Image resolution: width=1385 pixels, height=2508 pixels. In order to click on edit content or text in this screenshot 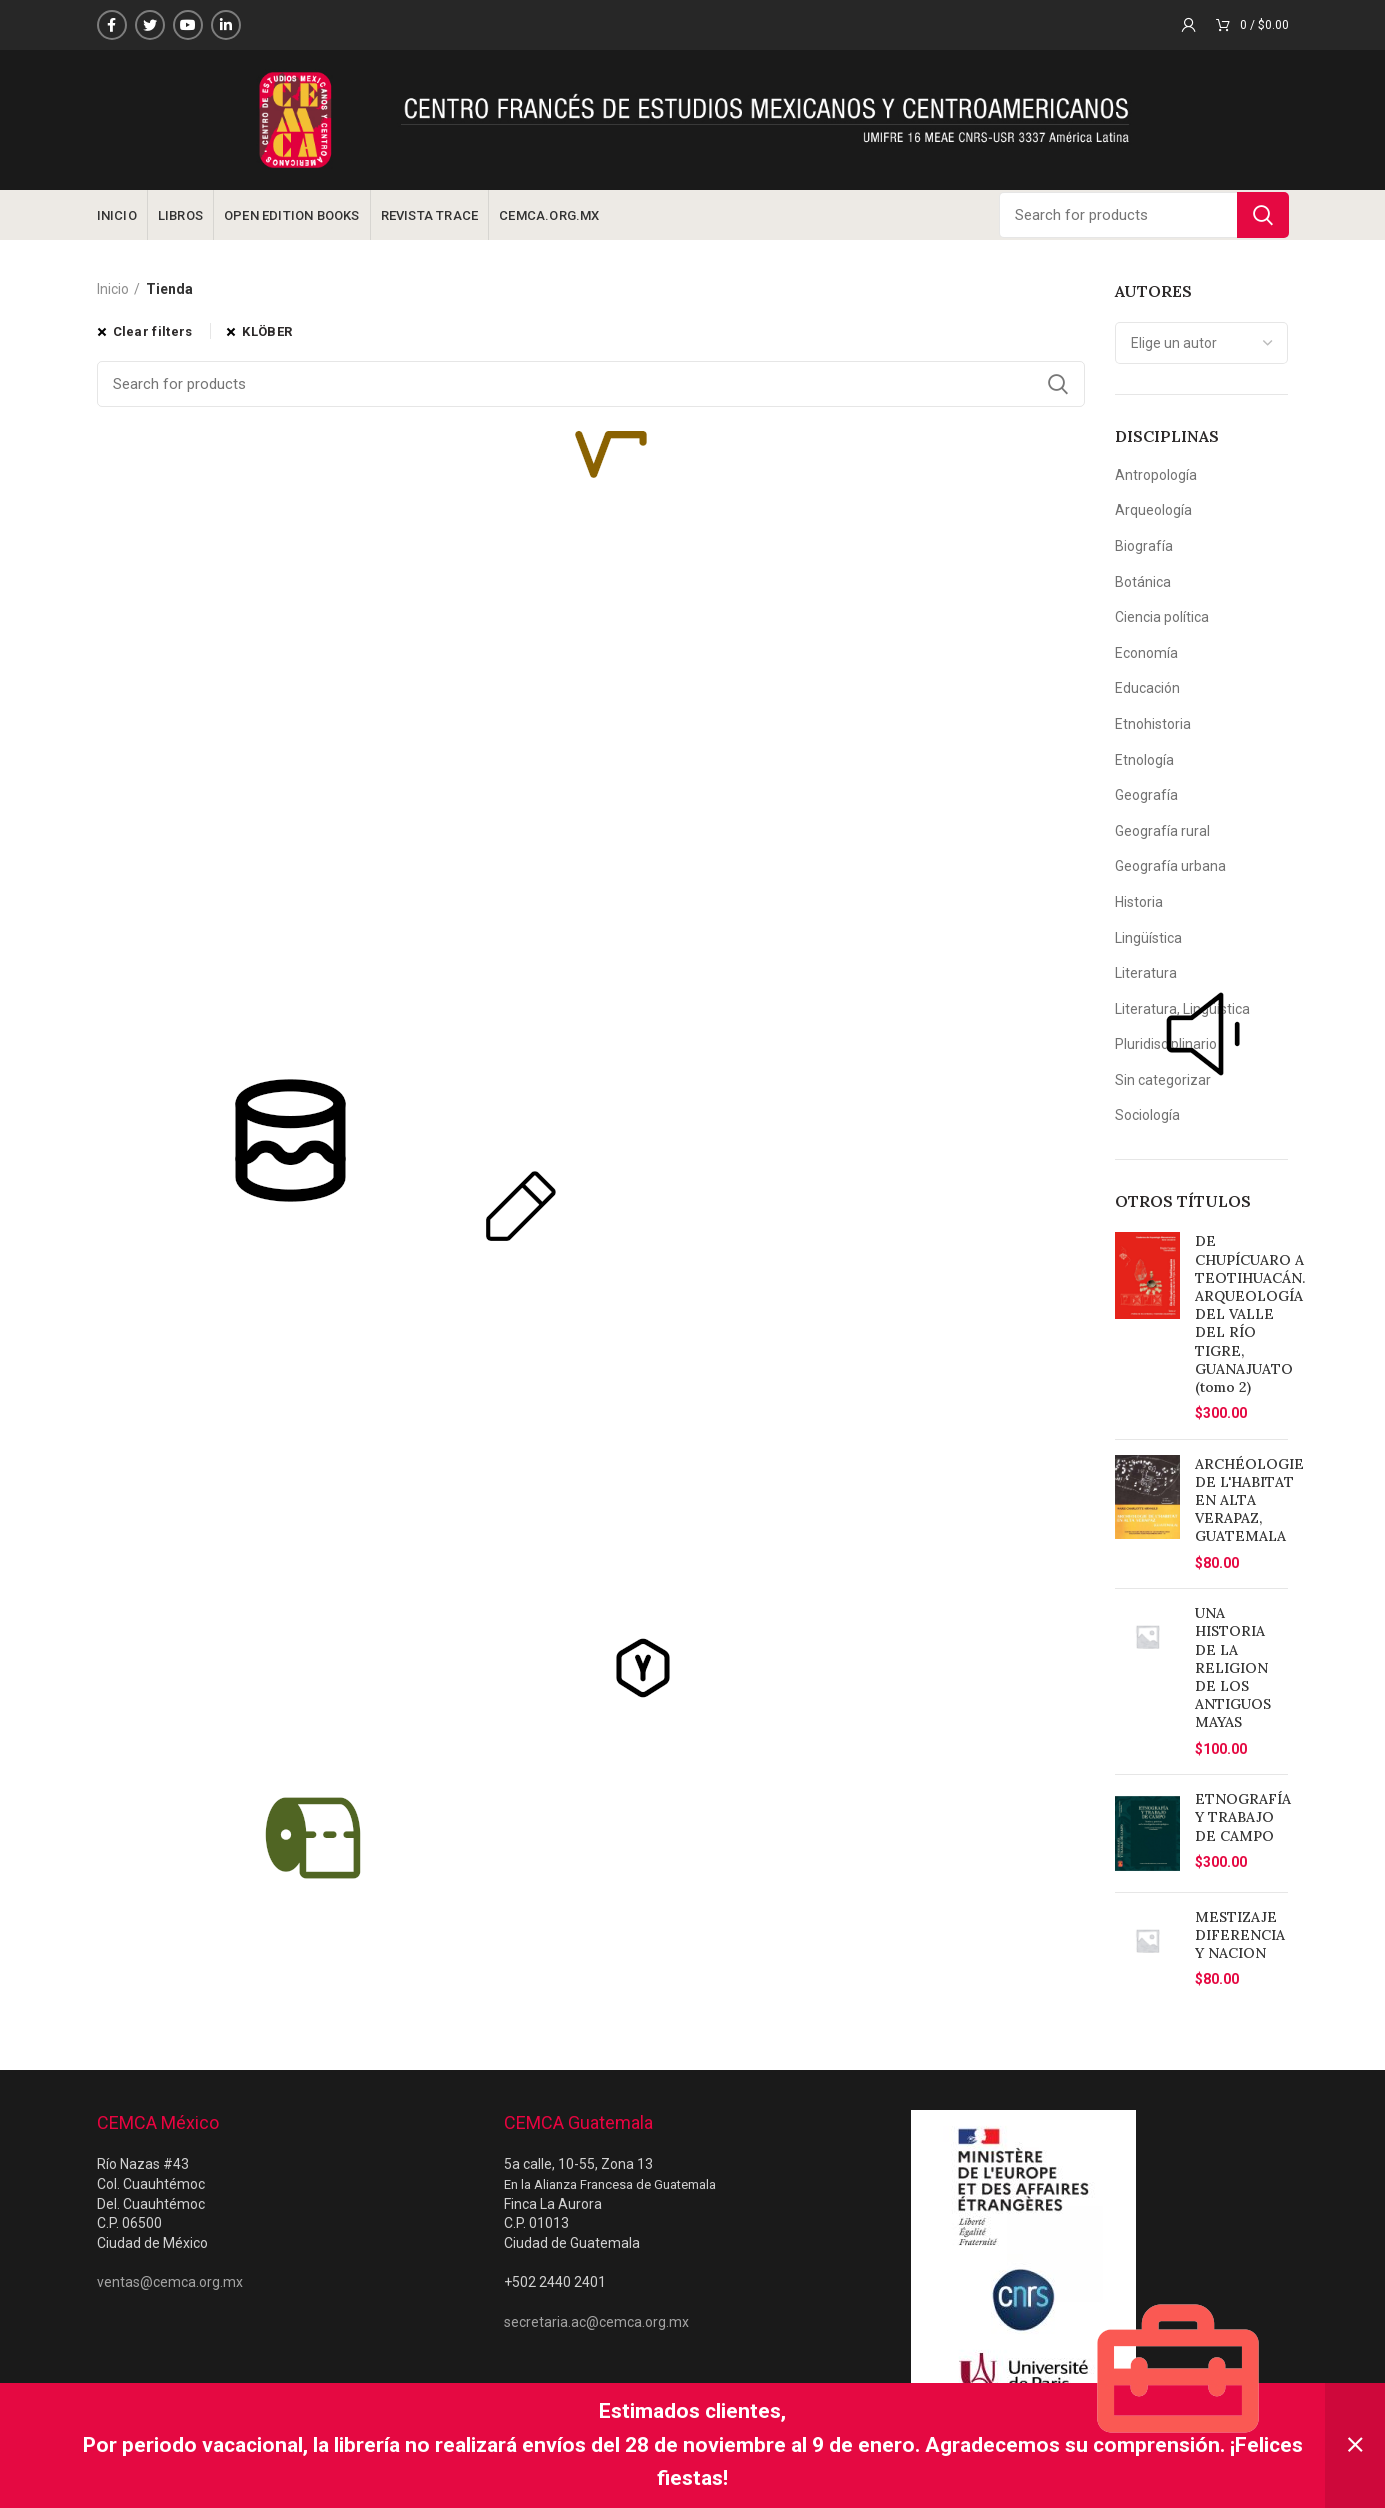, I will do `click(519, 1207)`.